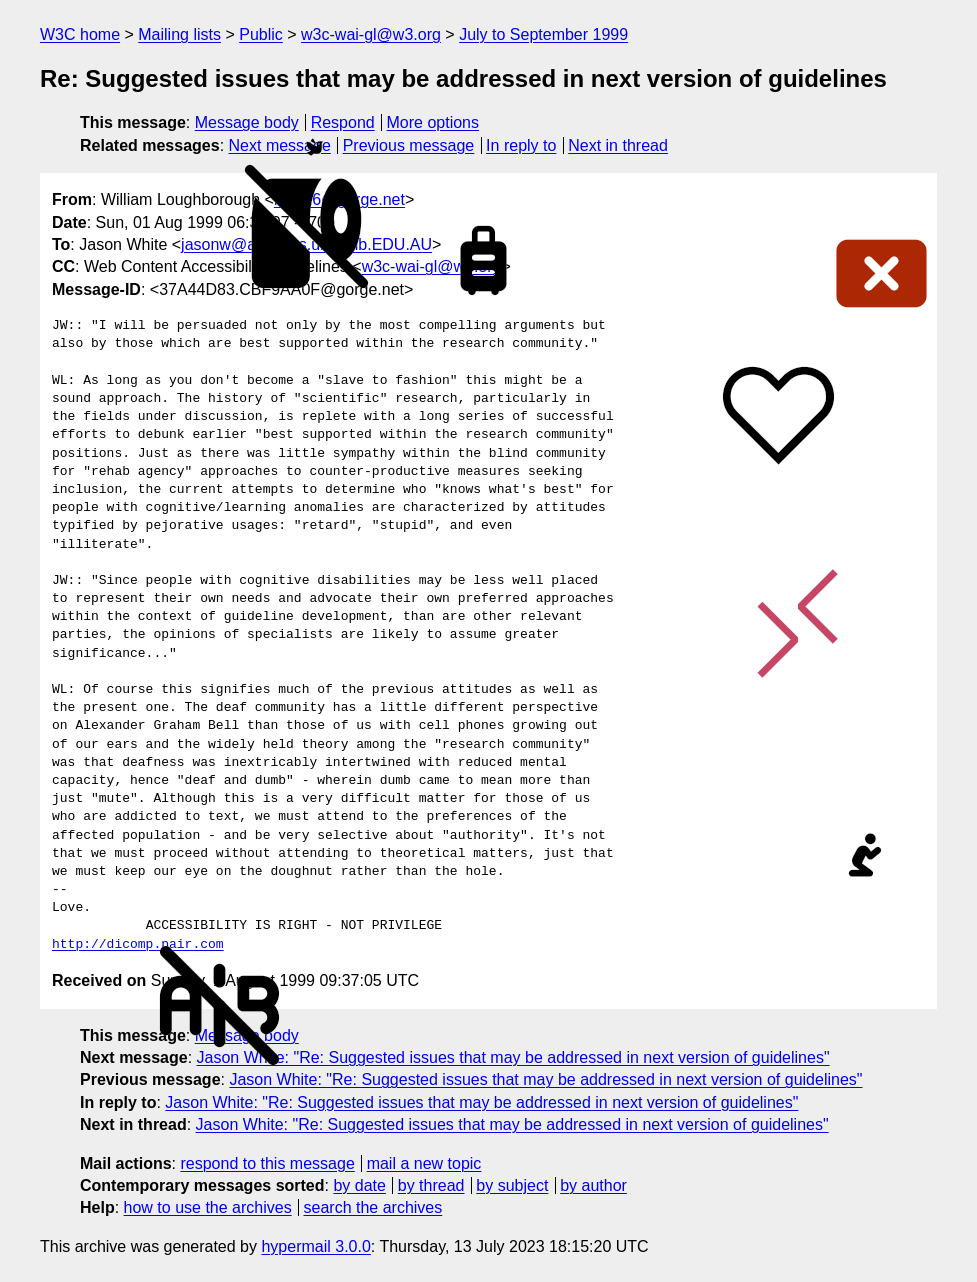  Describe the element at coordinates (483, 260) in the screenshot. I see `access travel or trip planning features` at that location.